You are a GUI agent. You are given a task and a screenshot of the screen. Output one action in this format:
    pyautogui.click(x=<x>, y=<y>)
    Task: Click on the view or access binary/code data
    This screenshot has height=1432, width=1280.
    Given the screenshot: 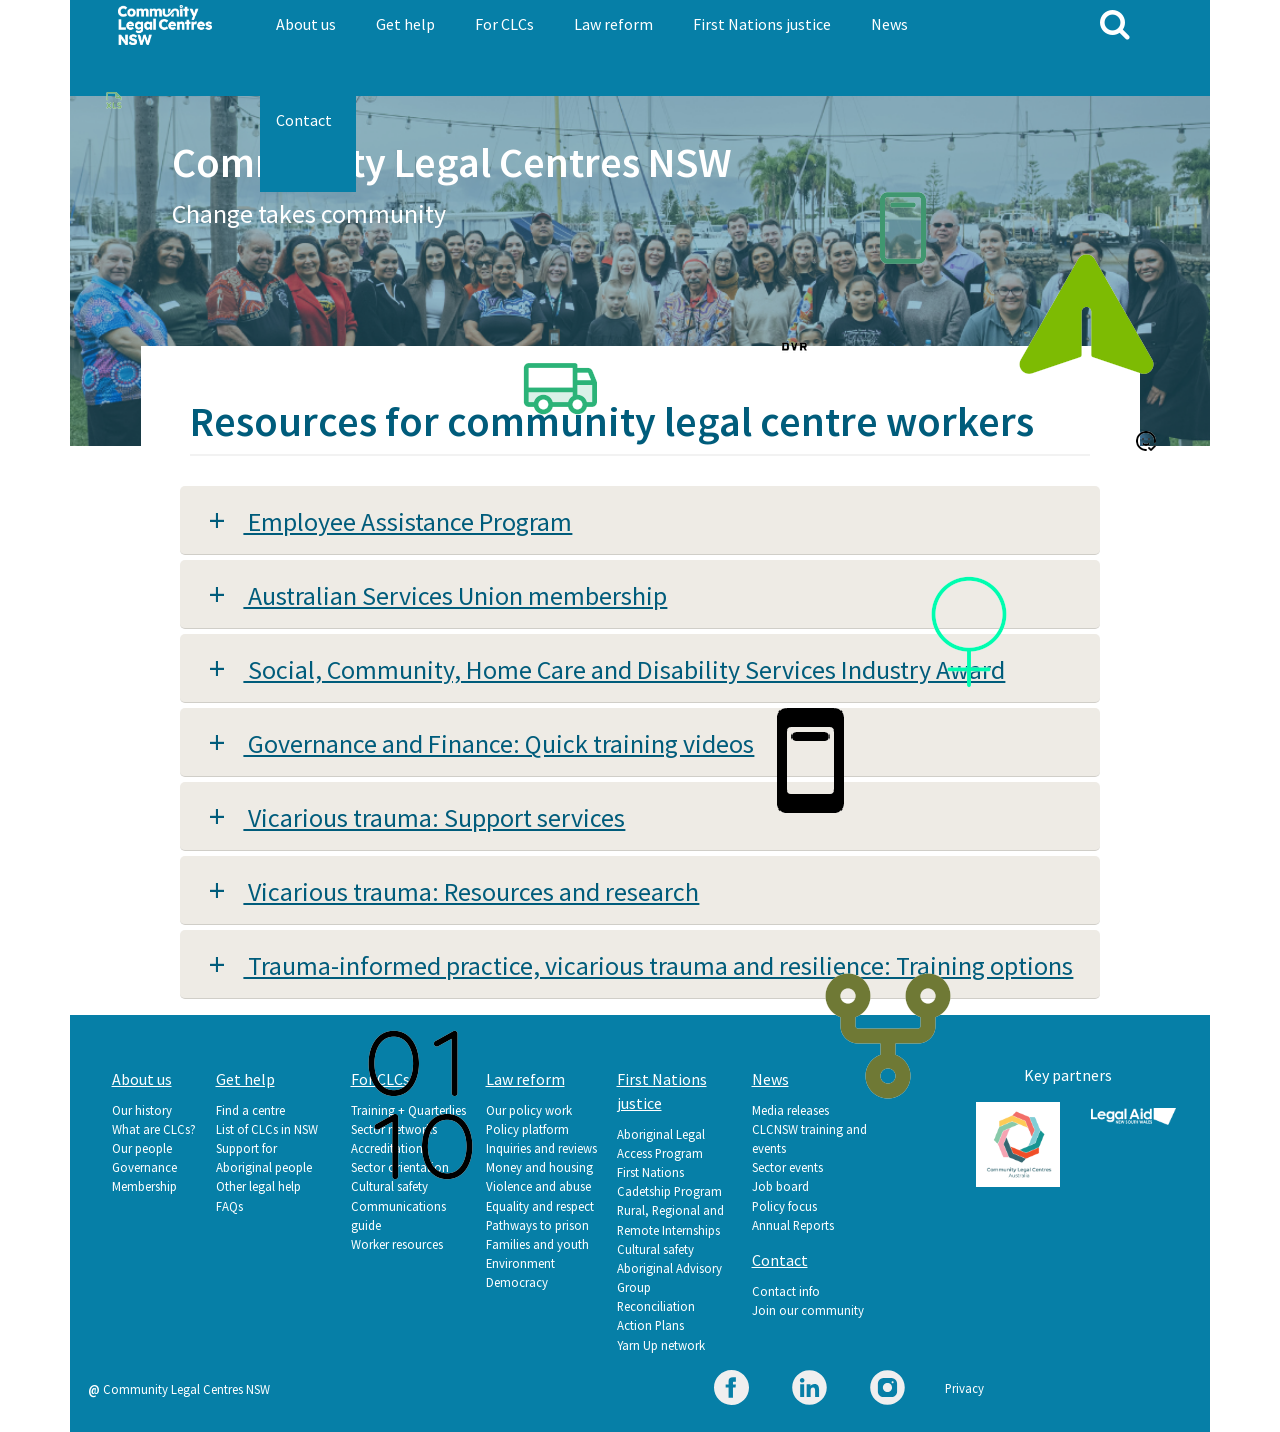 What is the action you would take?
    pyautogui.click(x=419, y=1105)
    